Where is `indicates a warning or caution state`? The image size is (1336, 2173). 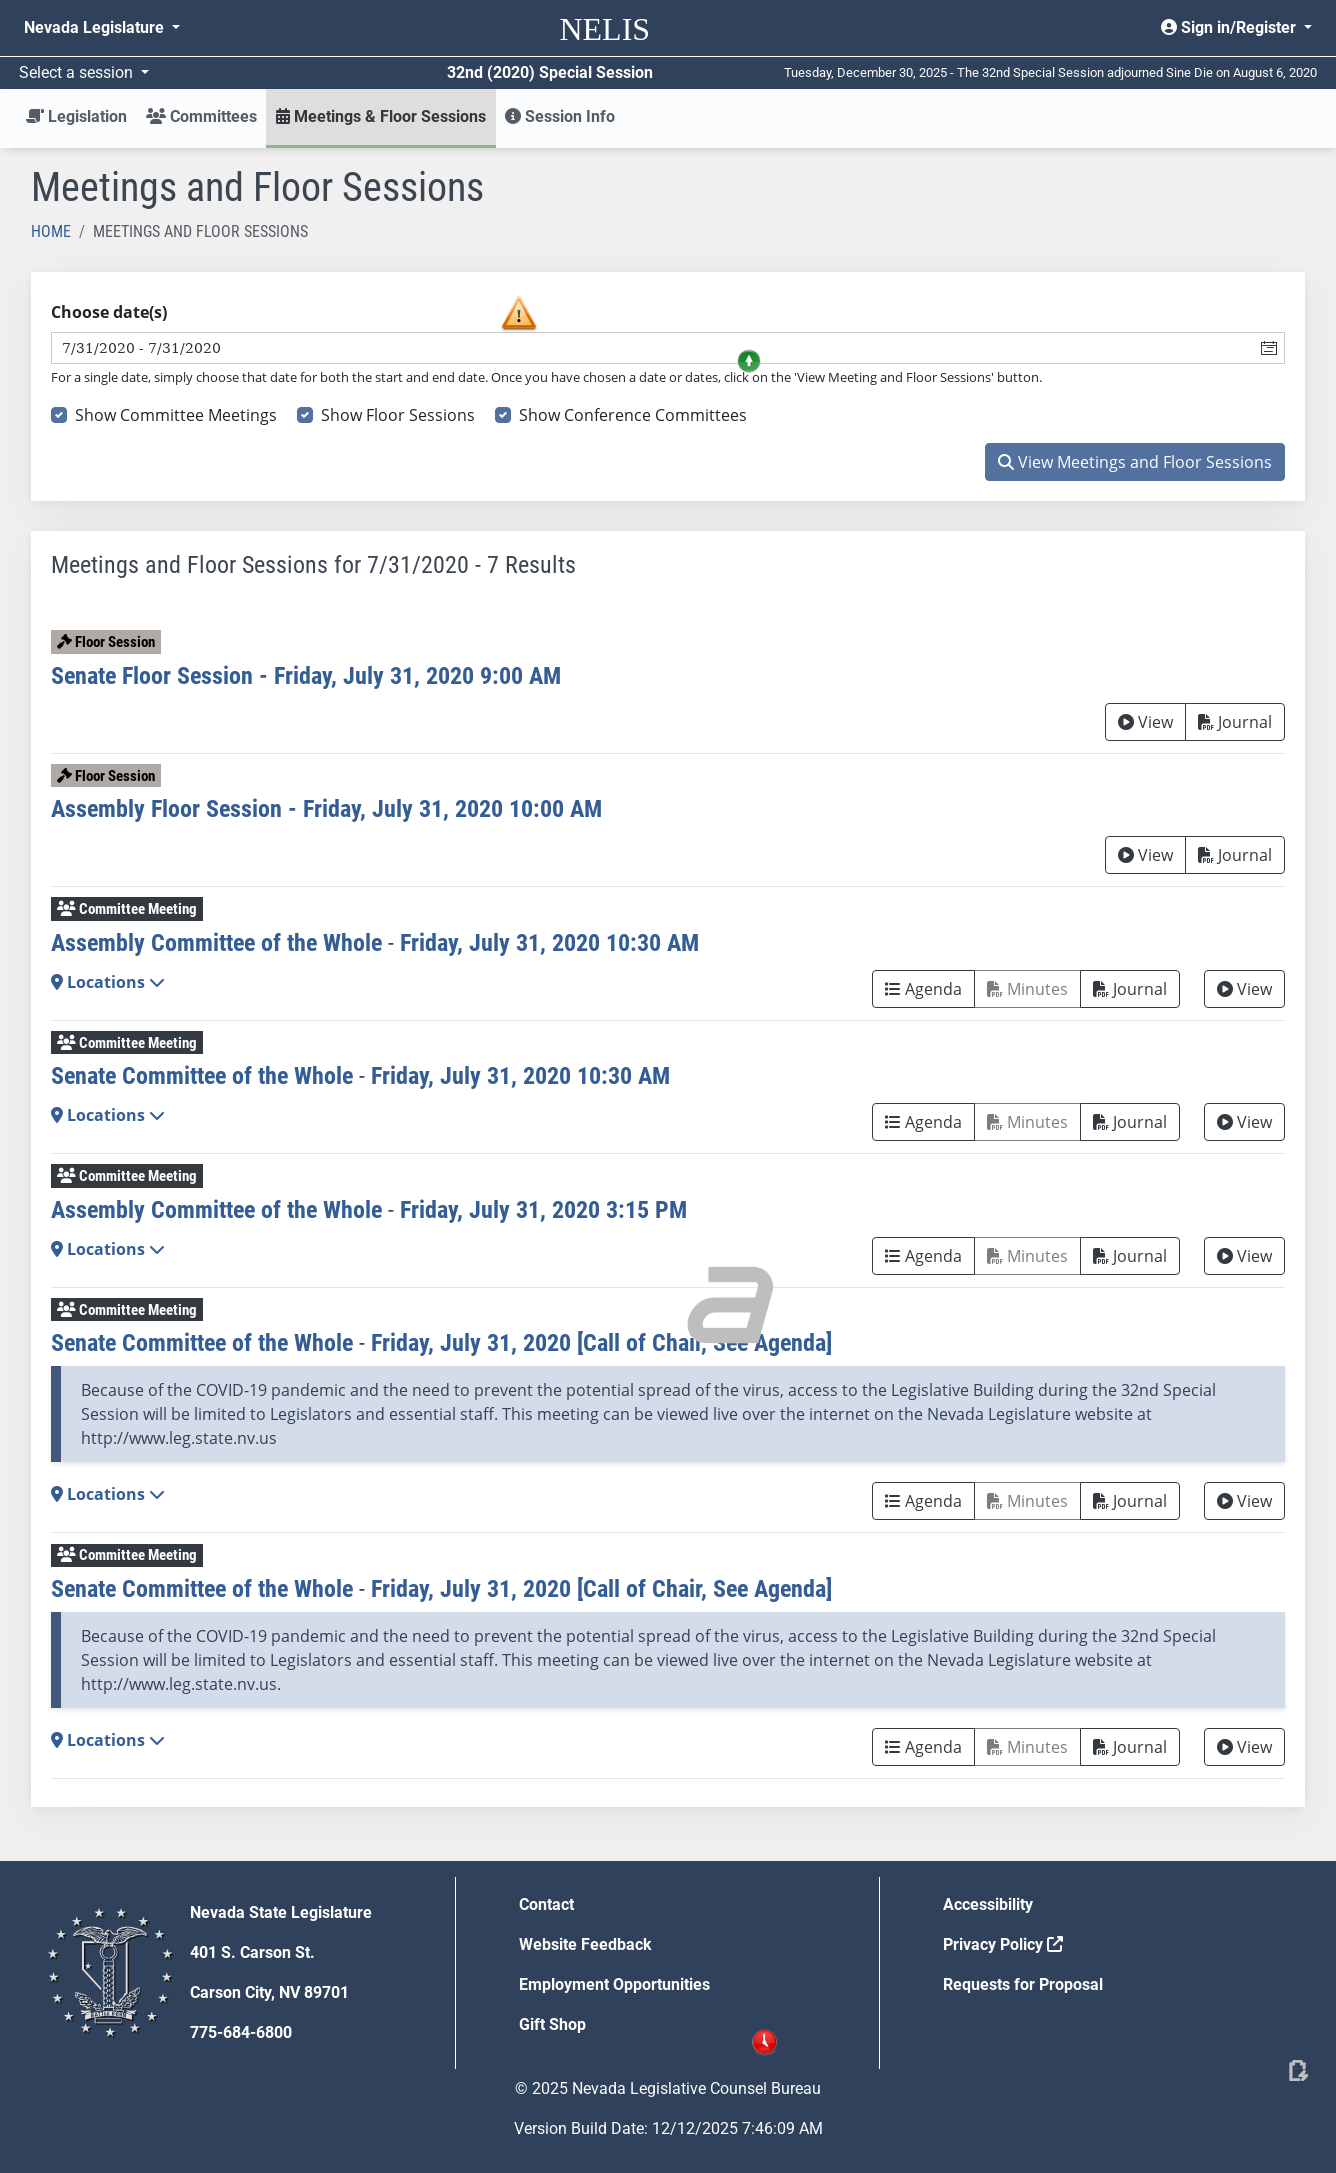
indicates a warning or caution state is located at coordinates (519, 314).